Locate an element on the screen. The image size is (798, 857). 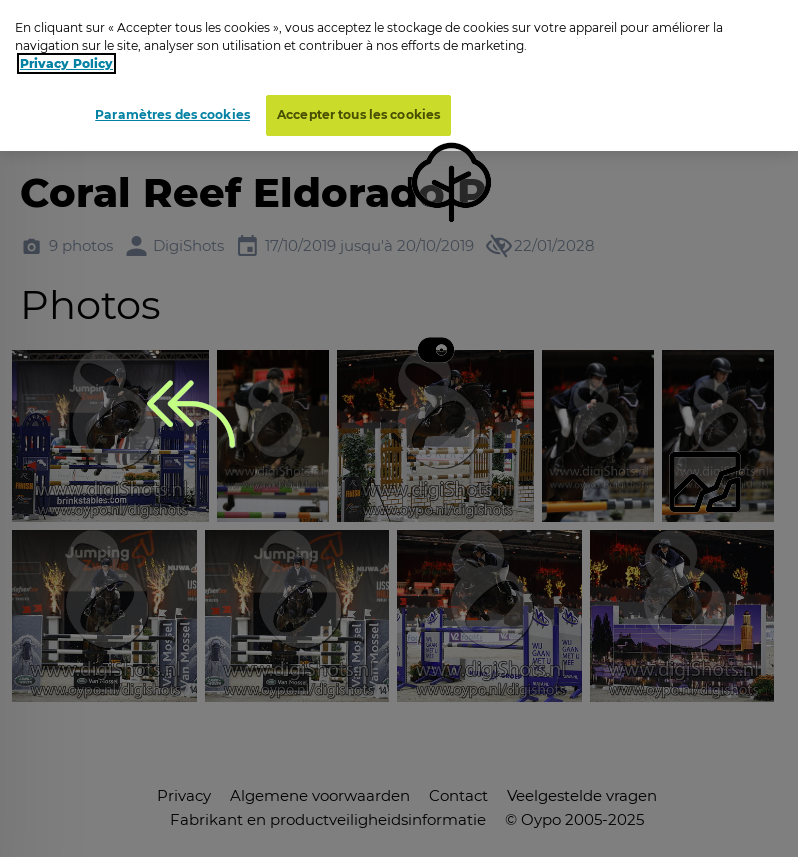
toggle switch in the on/enabled position is located at coordinates (436, 350).